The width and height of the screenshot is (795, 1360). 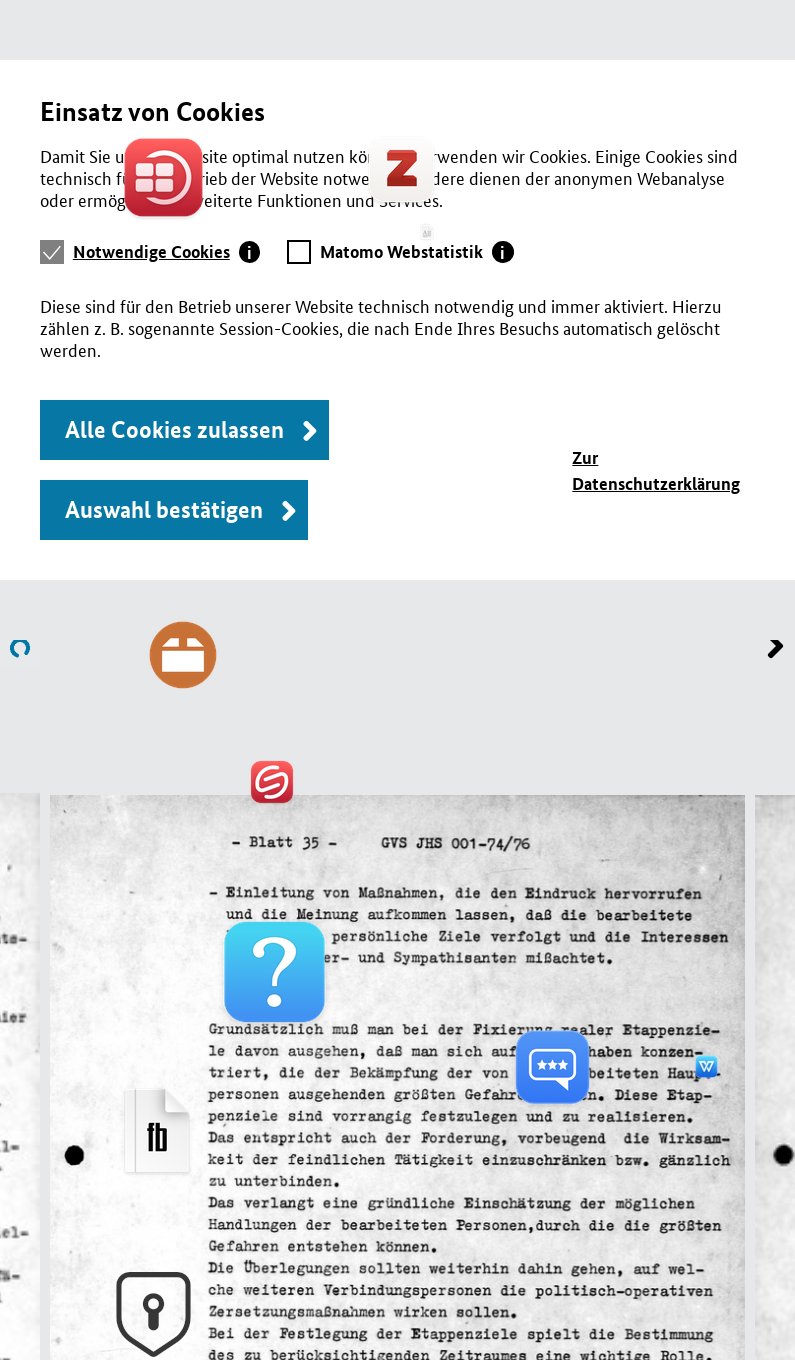 I want to click on indicates a help or information dialog, so click(x=274, y=974).